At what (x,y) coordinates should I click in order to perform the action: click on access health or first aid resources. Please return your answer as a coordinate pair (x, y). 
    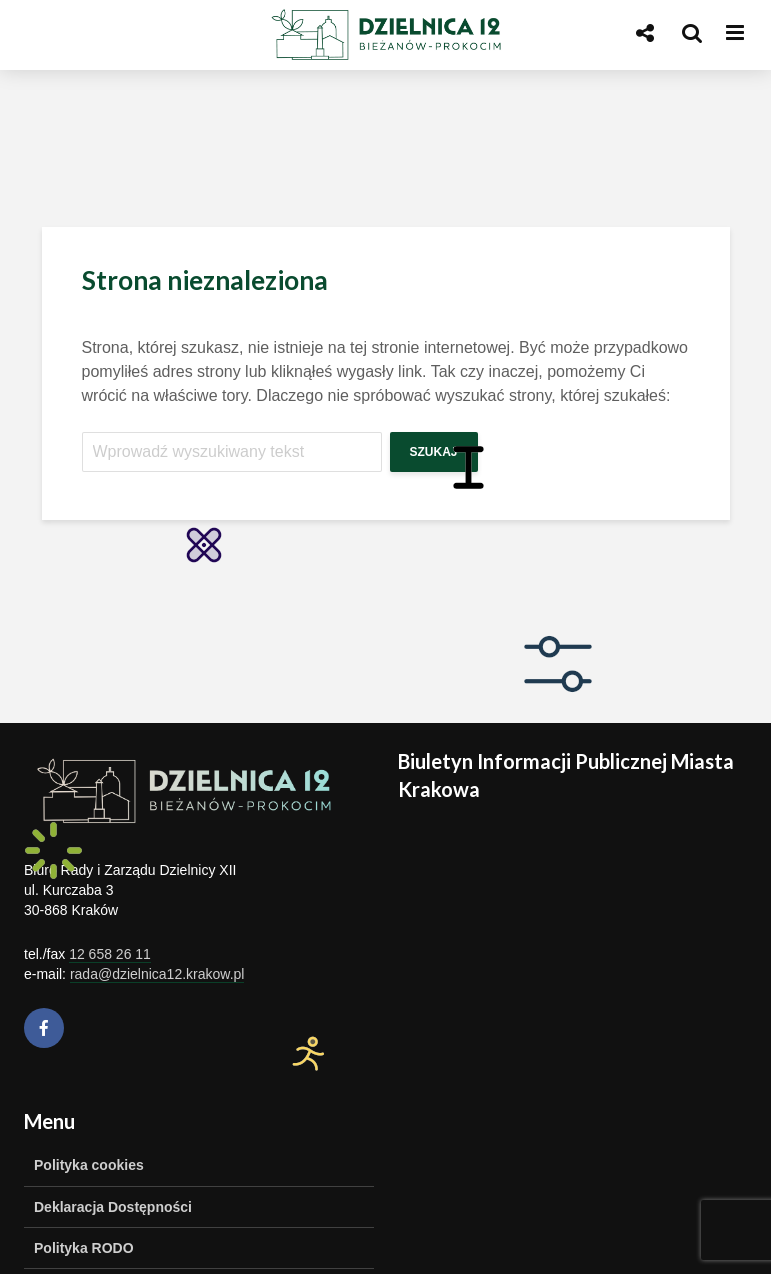
    Looking at the image, I should click on (204, 545).